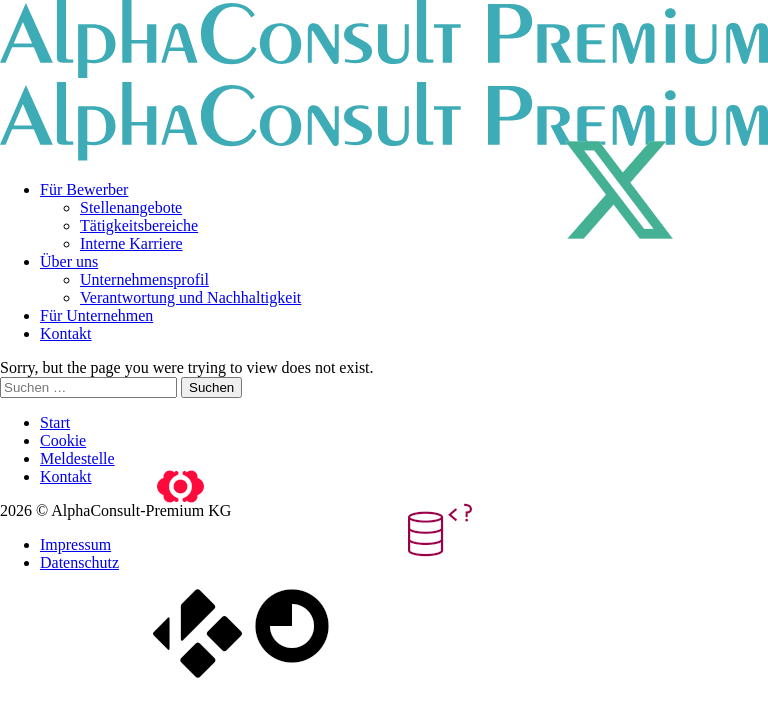 The image size is (768, 720). Describe the element at coordinates (619, 190) in the screenshot. I see `open the X (formerly Twitter) app` at that location.